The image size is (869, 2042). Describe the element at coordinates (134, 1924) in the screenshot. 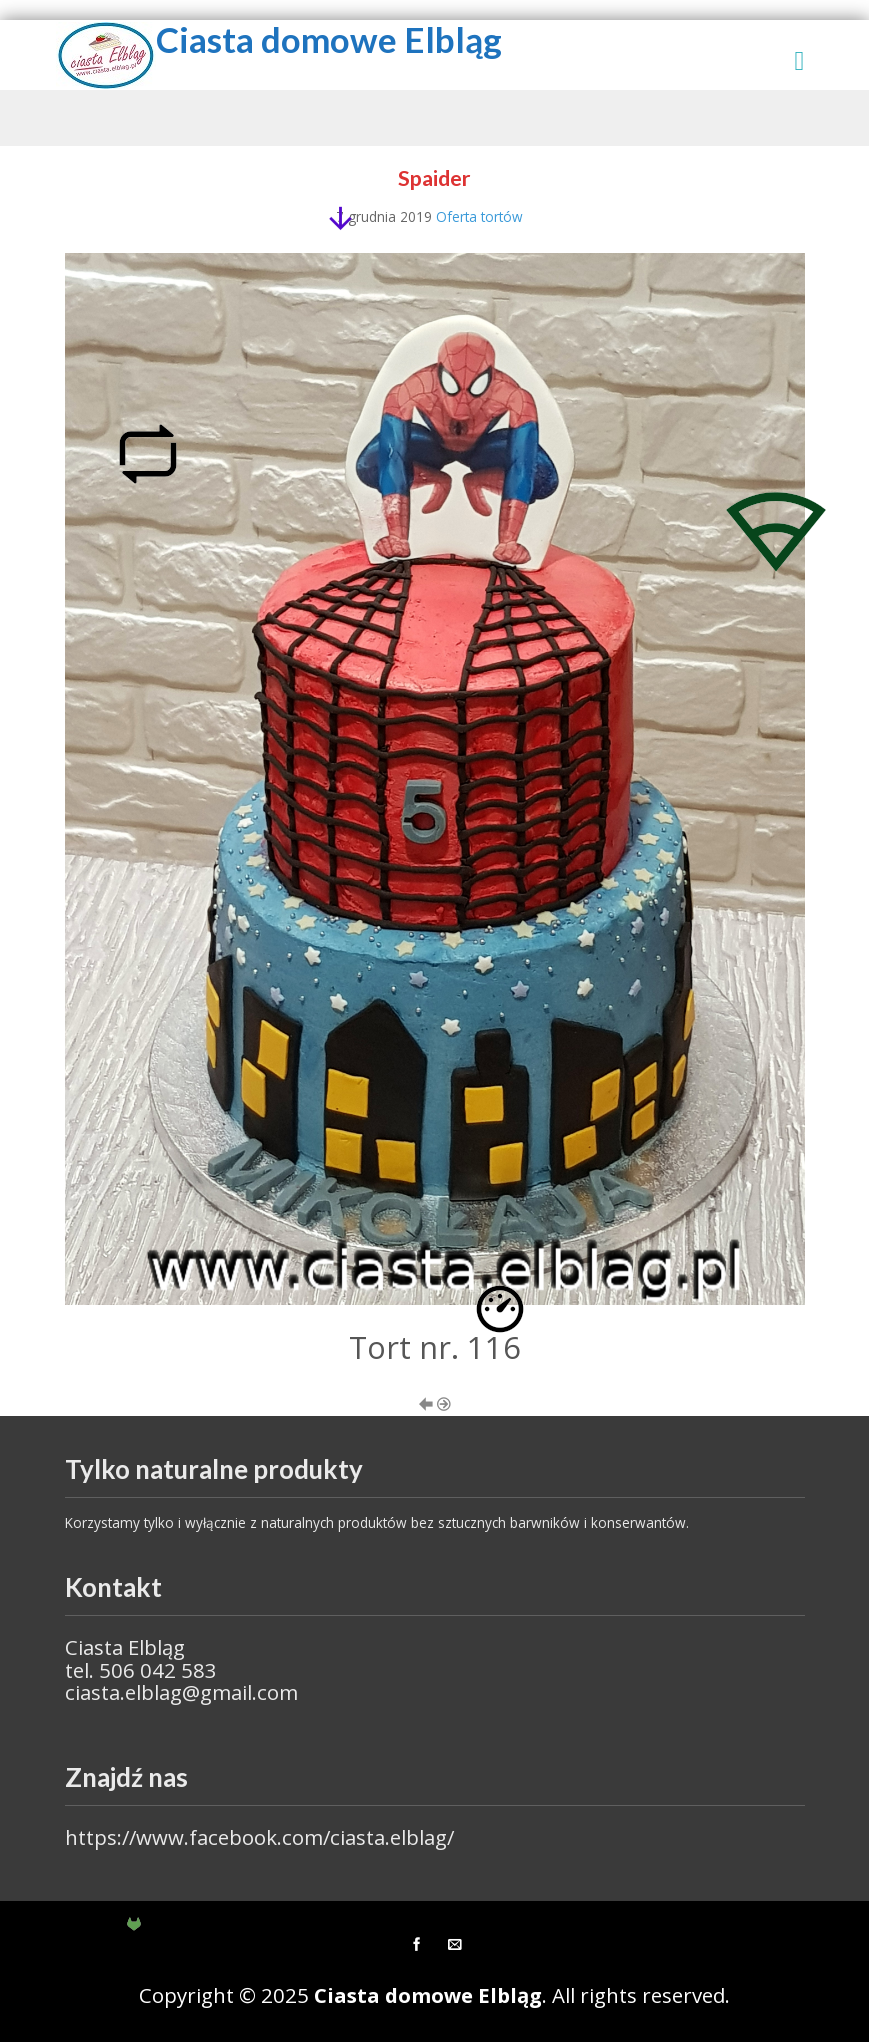

I see `open GitLab repository` at that location.